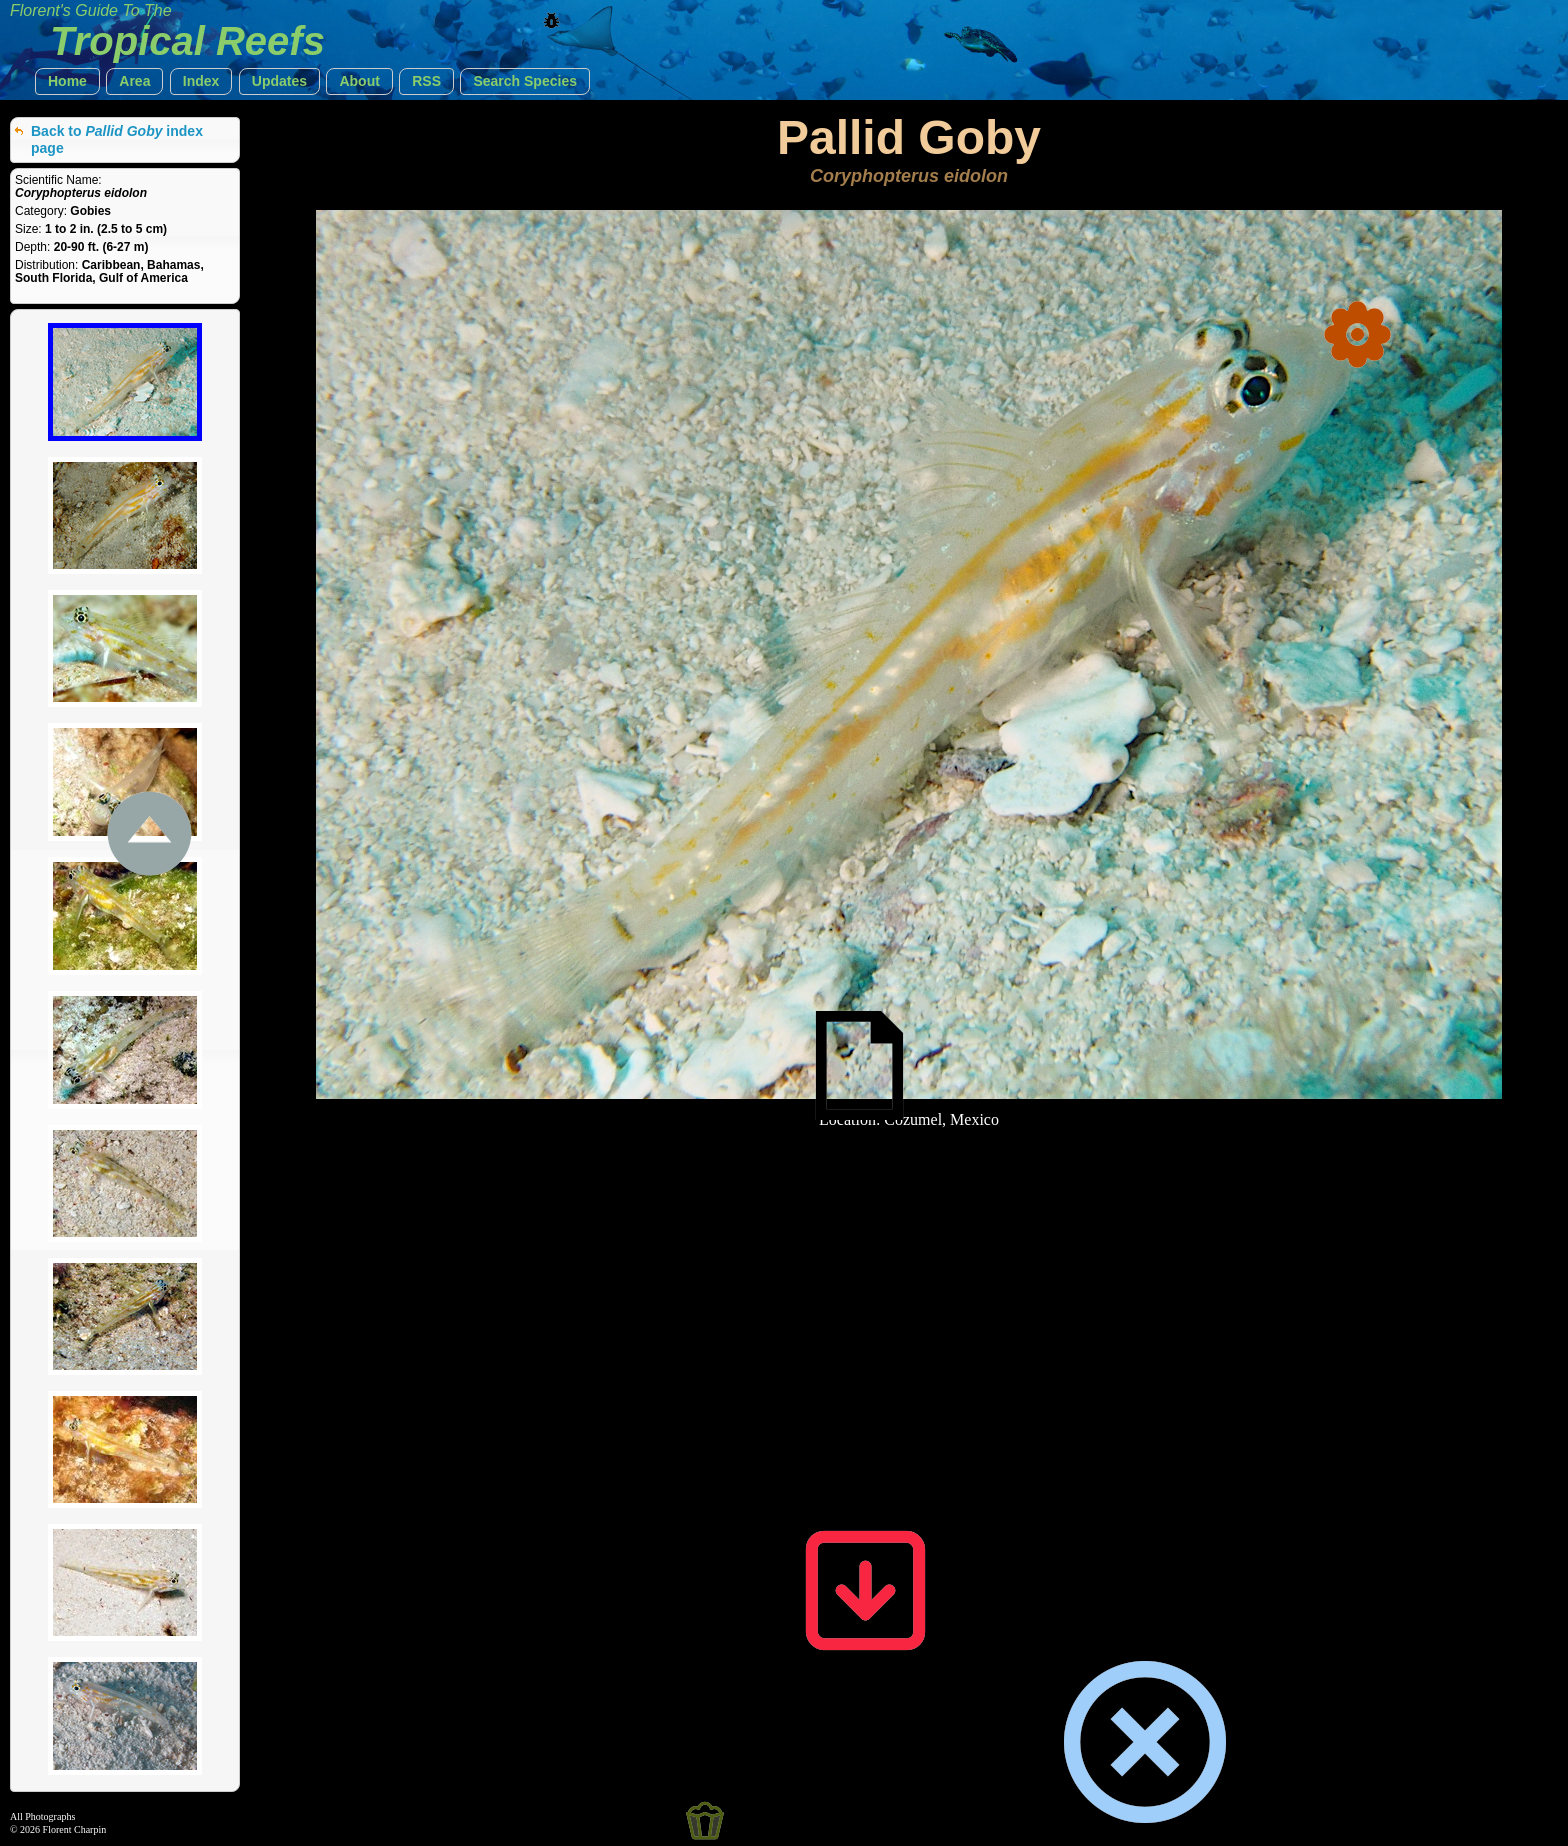  I want to click on download file or content, so click(865, 1590).